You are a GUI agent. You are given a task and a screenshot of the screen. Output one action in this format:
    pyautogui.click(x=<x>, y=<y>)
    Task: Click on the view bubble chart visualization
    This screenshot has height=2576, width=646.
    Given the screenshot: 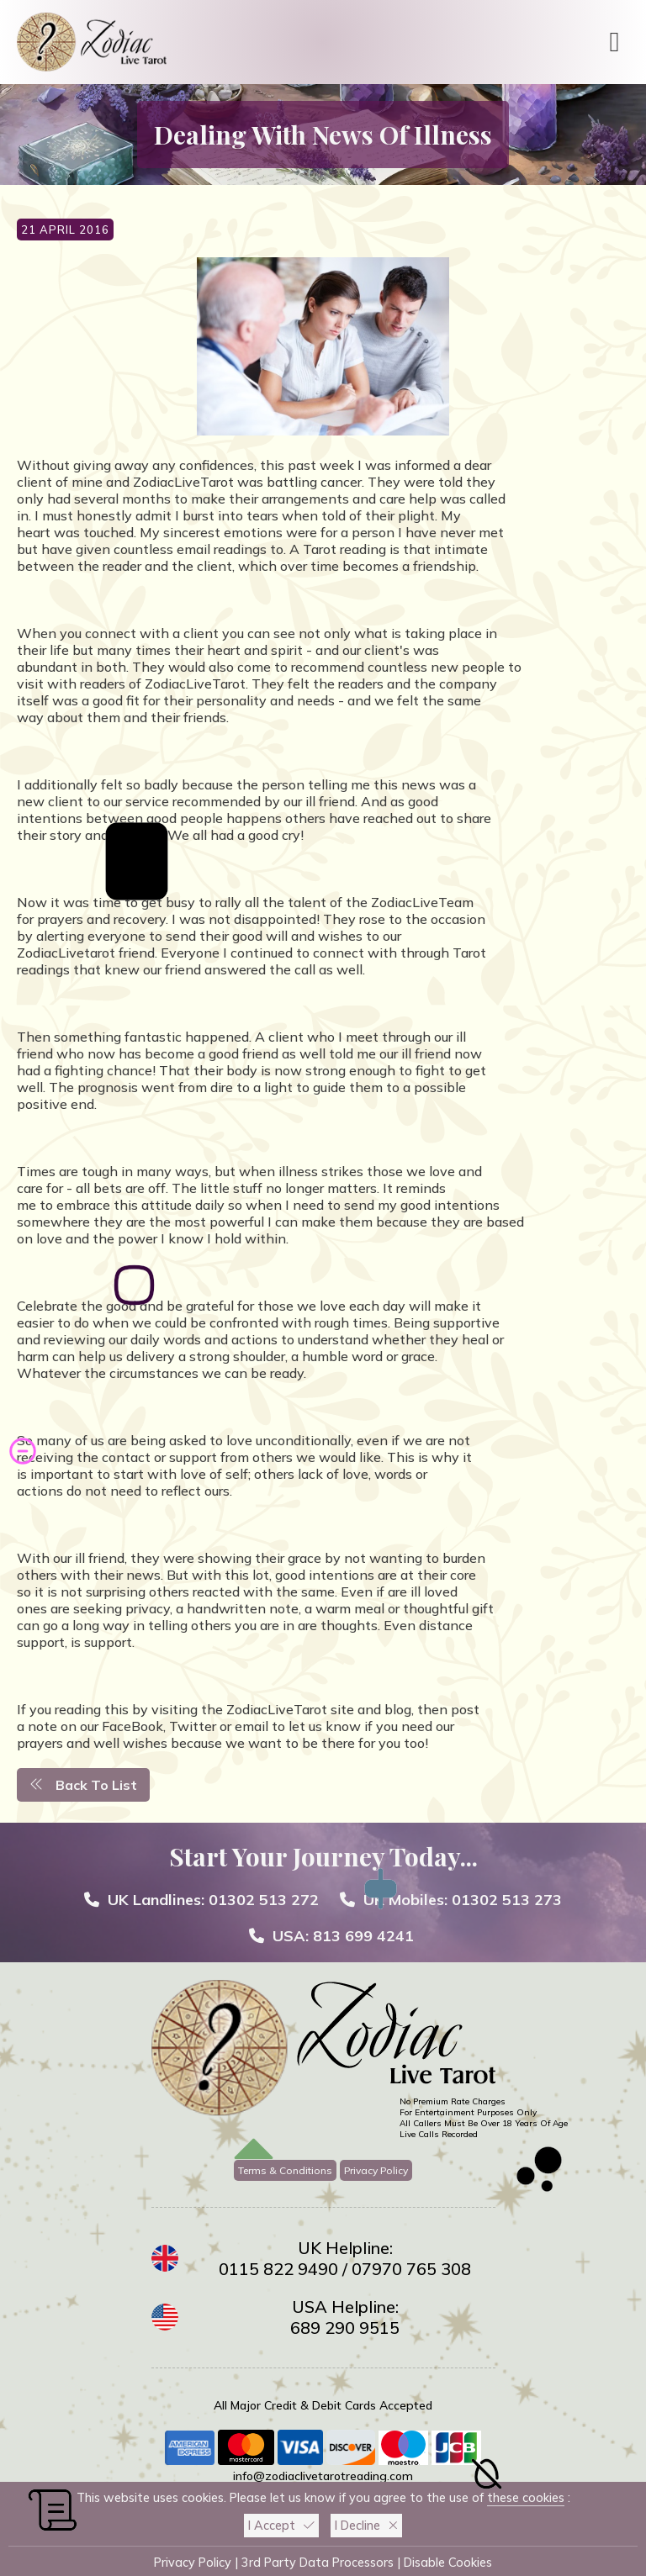 What is the action you would take?
    pyautogui.click(x=539, y=2169)
    